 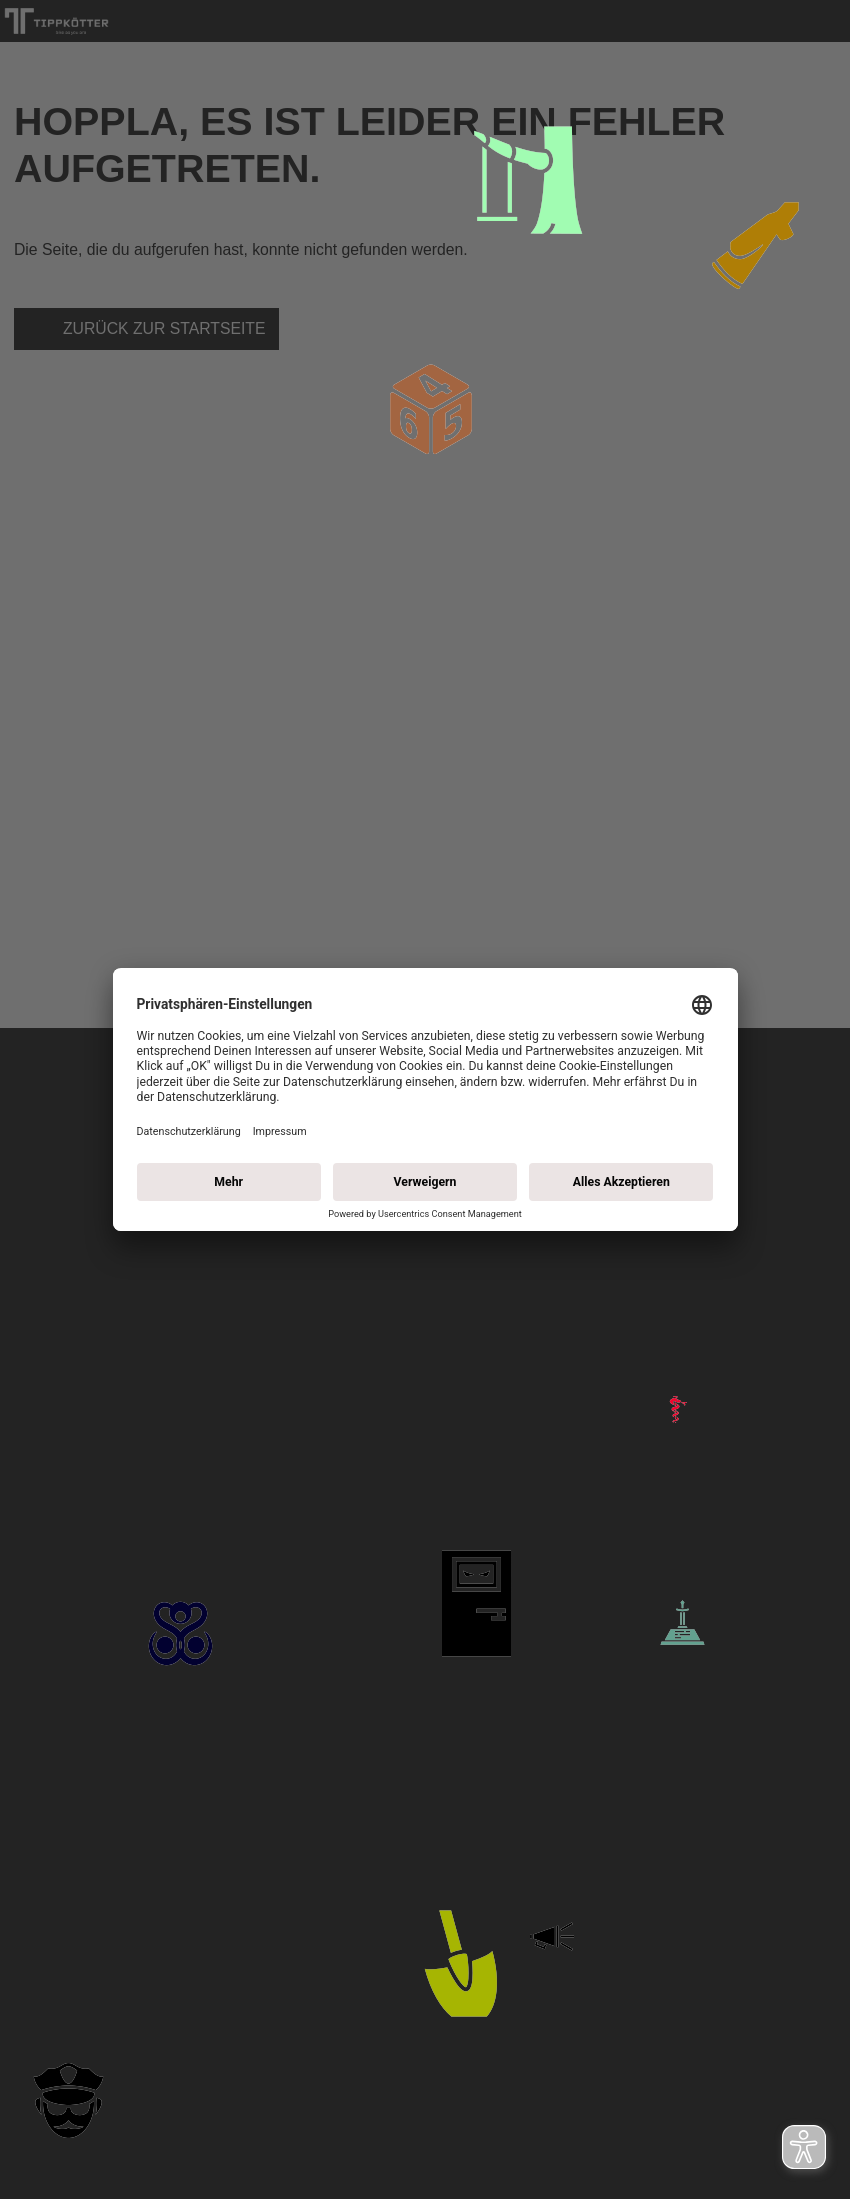 I want to click on access health or medical features, so click(x=675, y=1409).